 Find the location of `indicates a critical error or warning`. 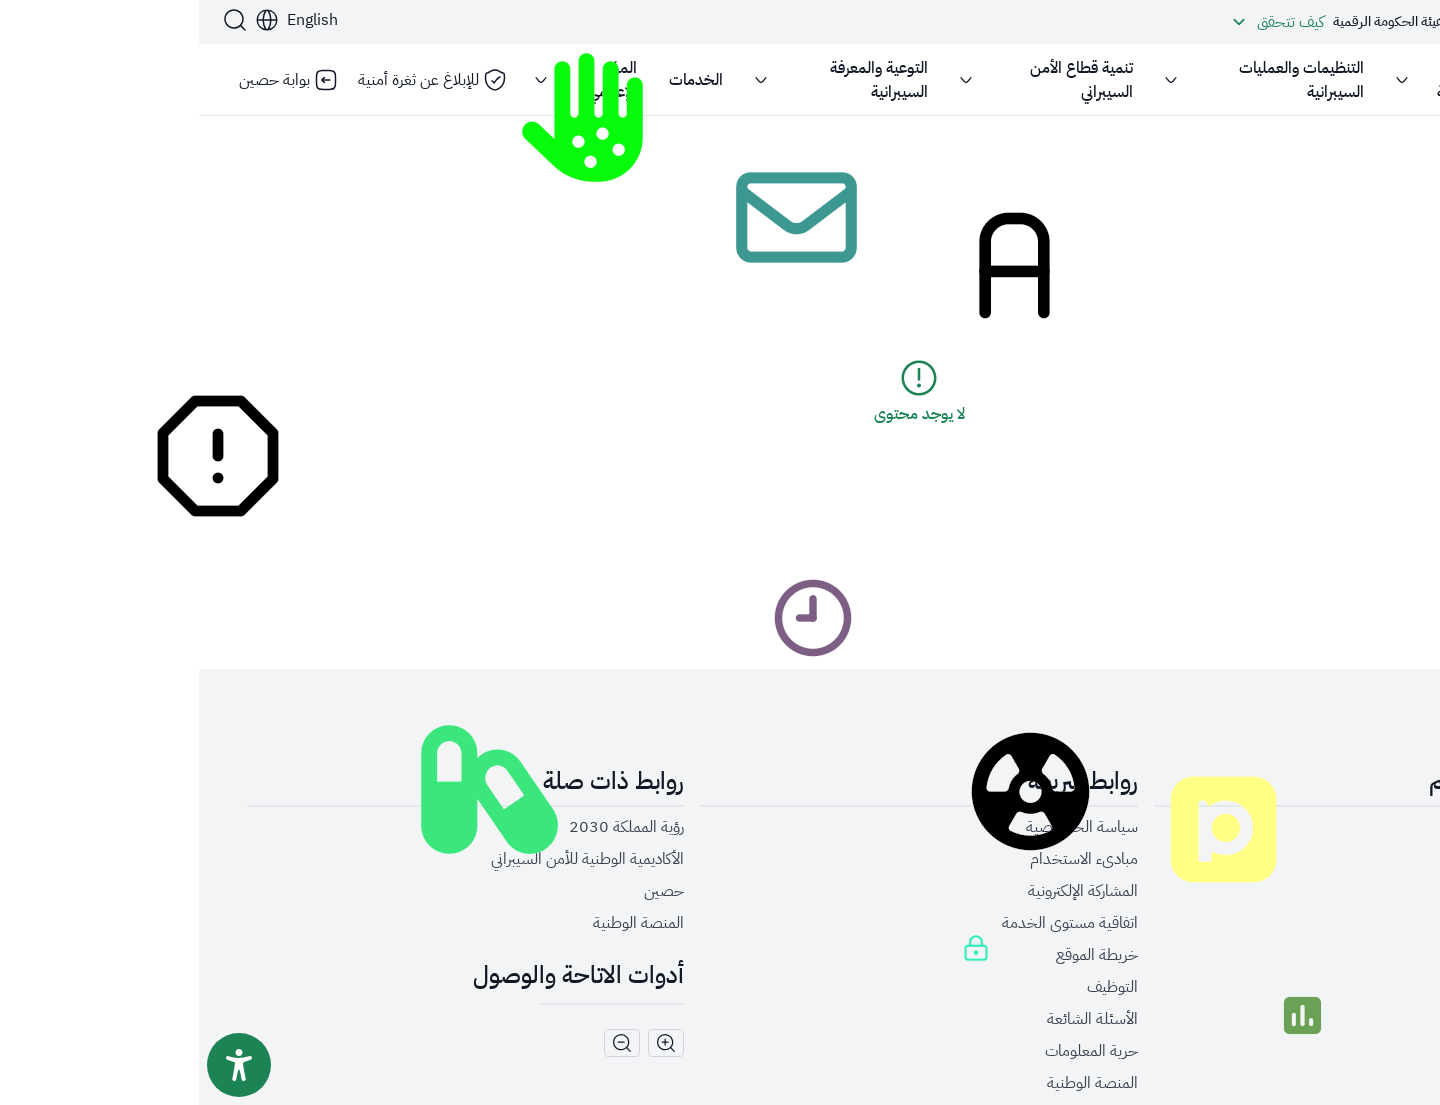

indicates a critical error or warning is located at coordinates (218, 456).